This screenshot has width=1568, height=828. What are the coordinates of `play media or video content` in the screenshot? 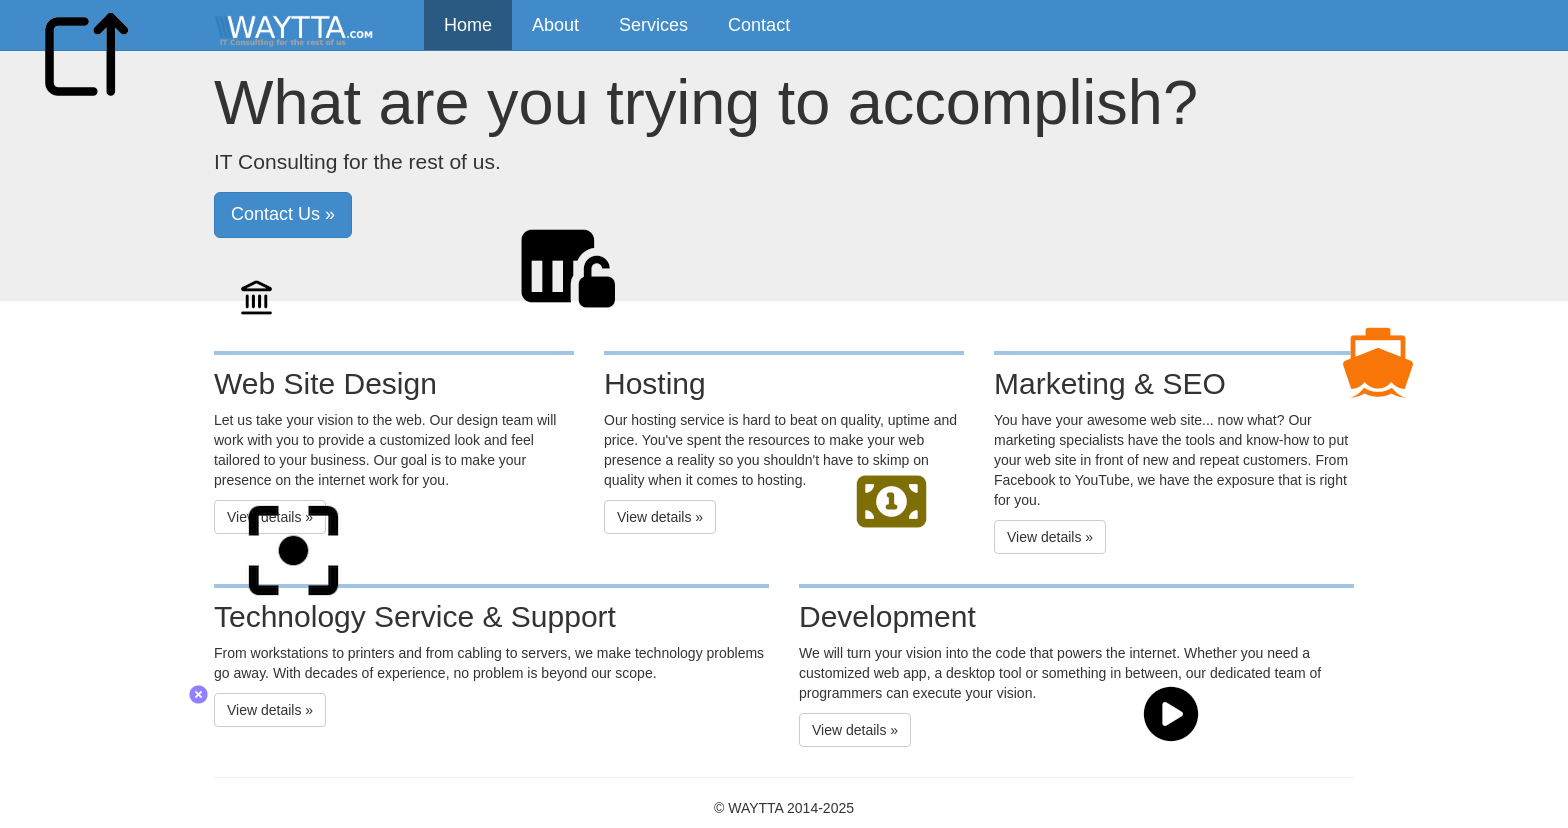 It's located at (1171, 714).